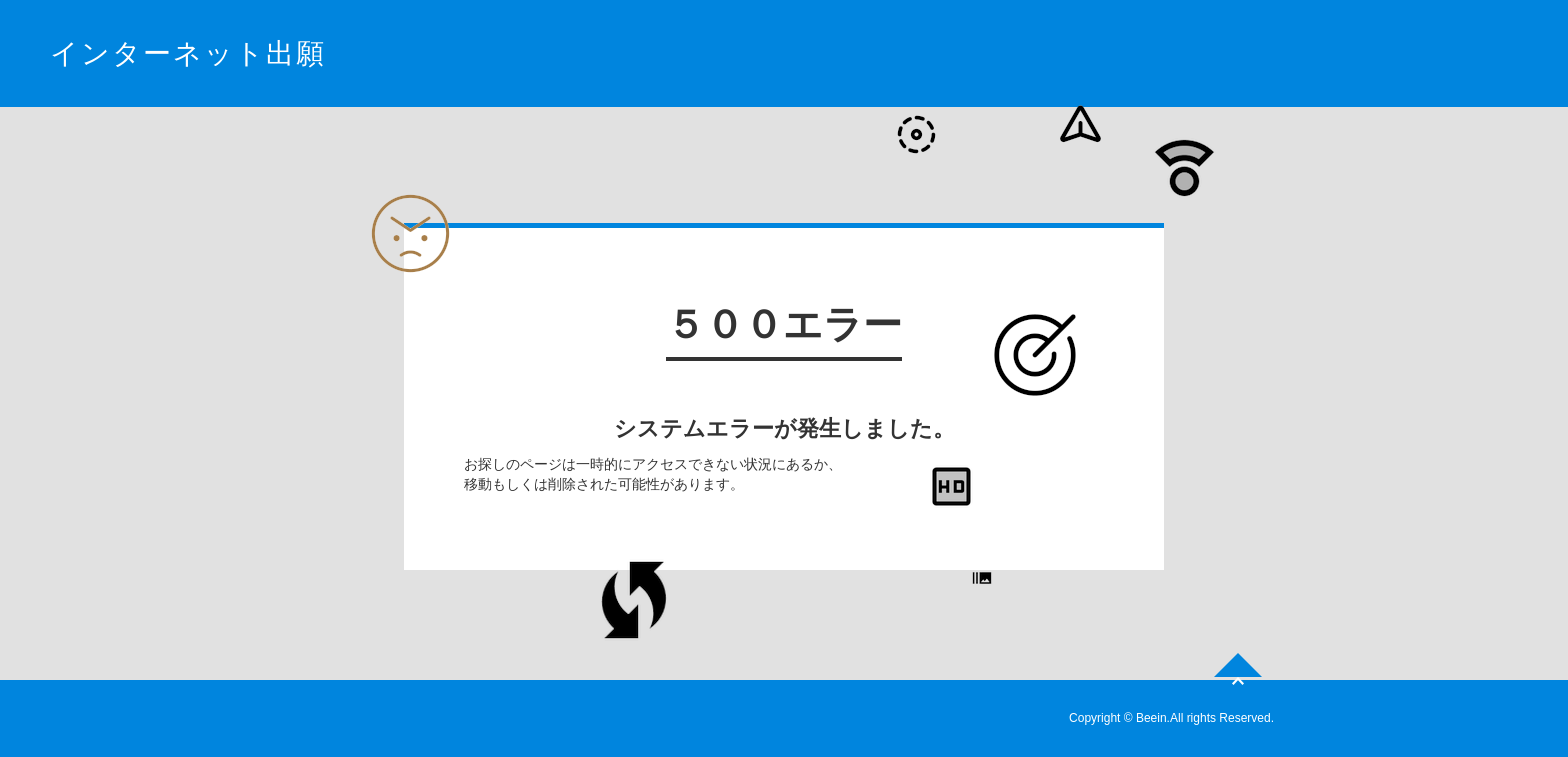 The image size is (1568, 757). I want to click on calibrate your device's compass, so click(1184, 166).